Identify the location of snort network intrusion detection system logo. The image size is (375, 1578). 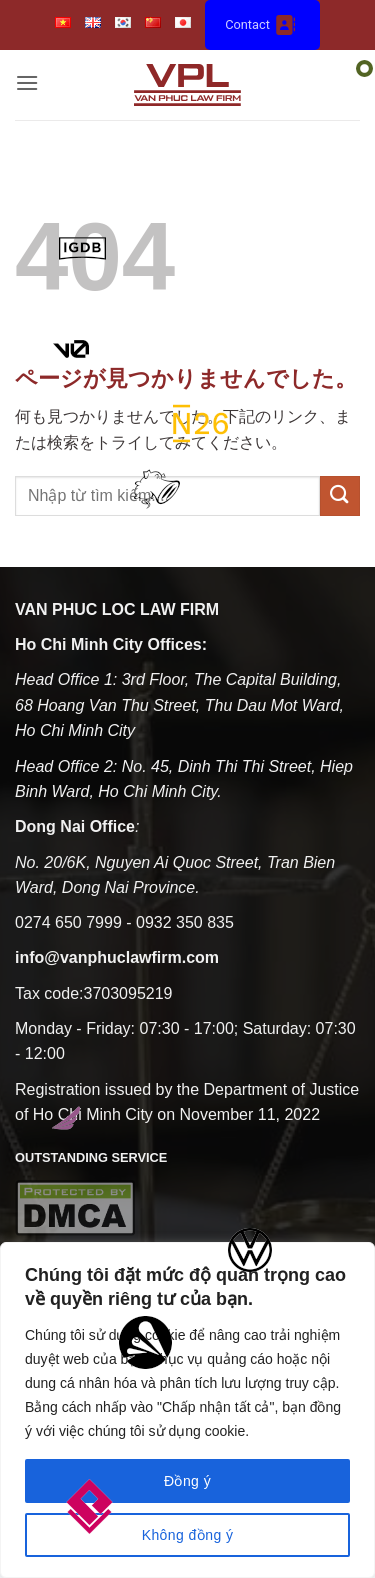
(157, 489).